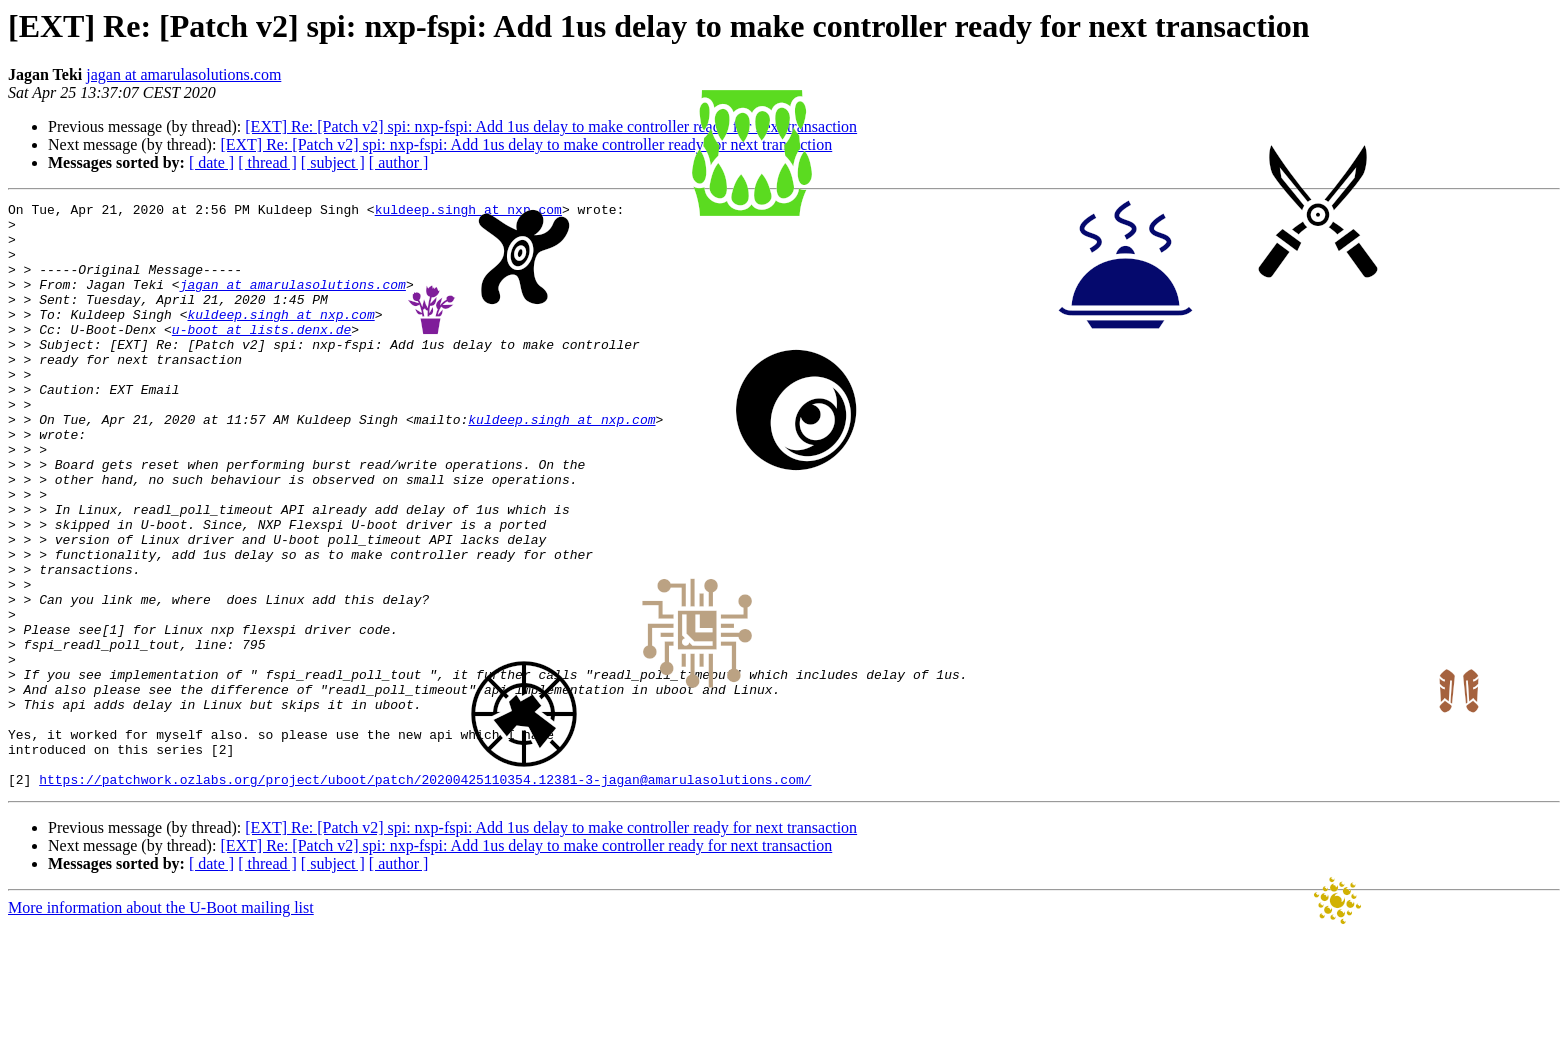 The width and height of the screenshot is (1568, 1042). I want to click on equip leg armor to your character, so click(1459, 691).